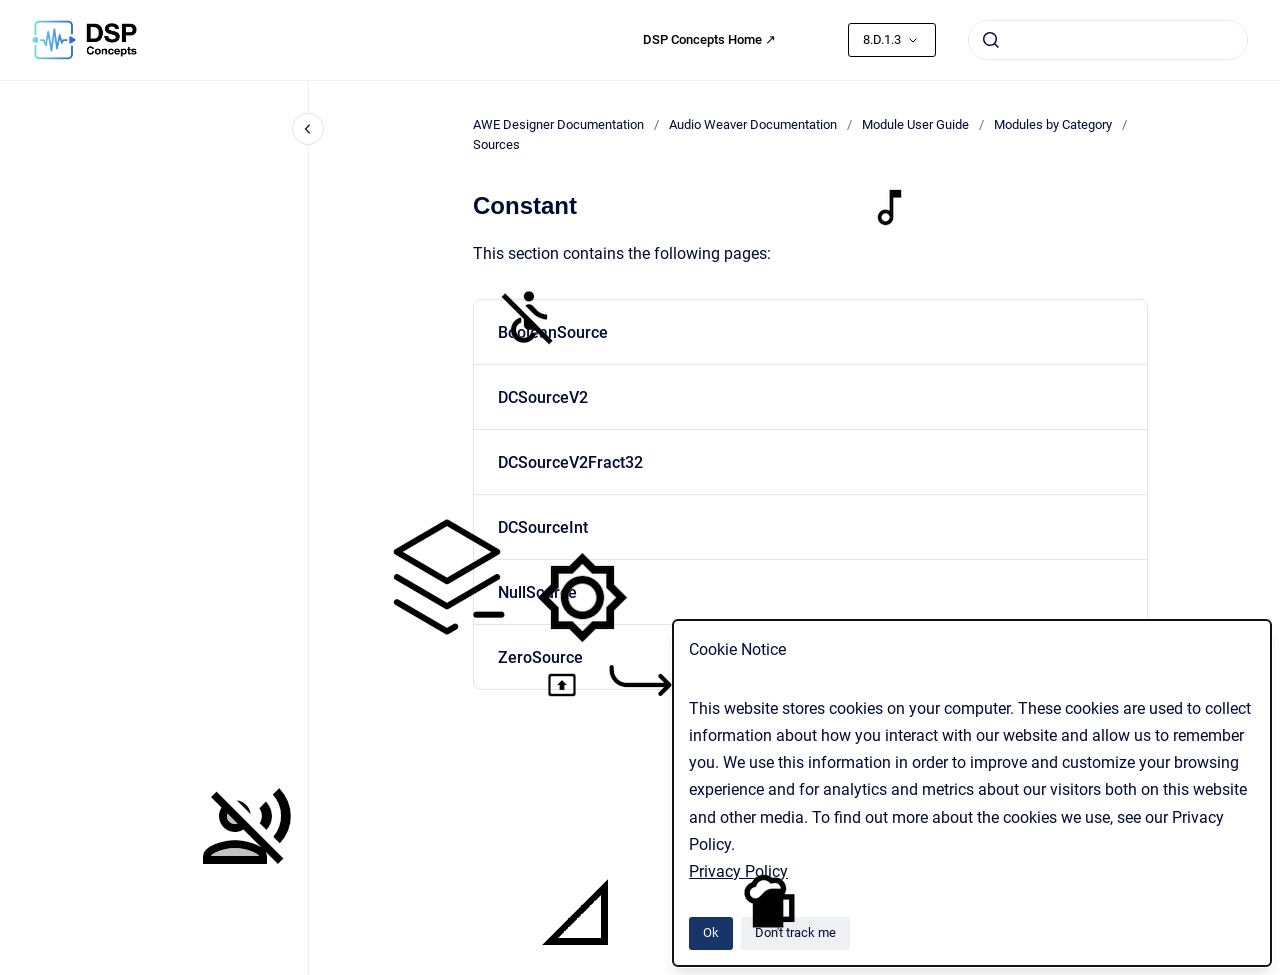 The width and height of the screenshot is (1280, 975). I want to click on indicates no cellular signal available, so click(575, 912).